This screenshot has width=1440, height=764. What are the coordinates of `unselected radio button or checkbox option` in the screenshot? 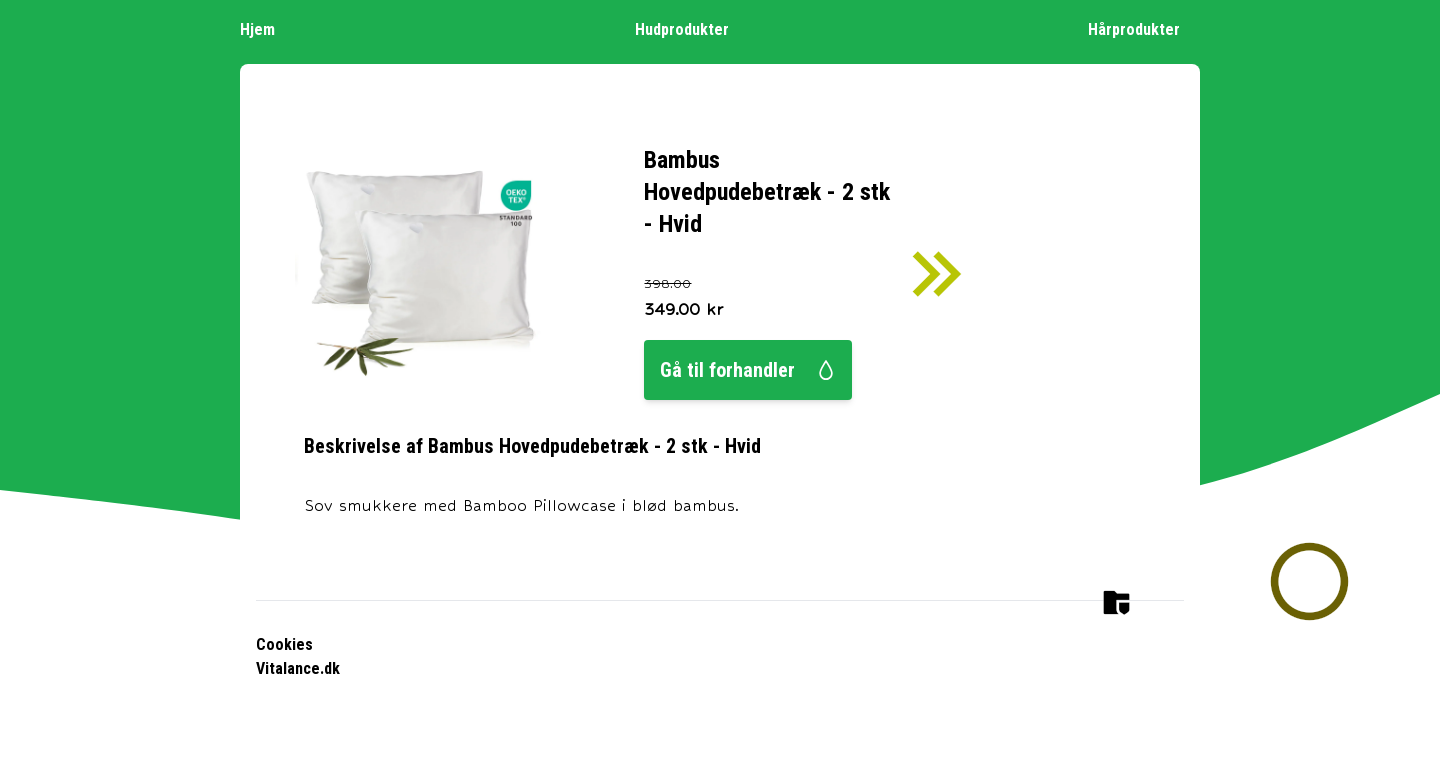 It's located at (1309, 581).